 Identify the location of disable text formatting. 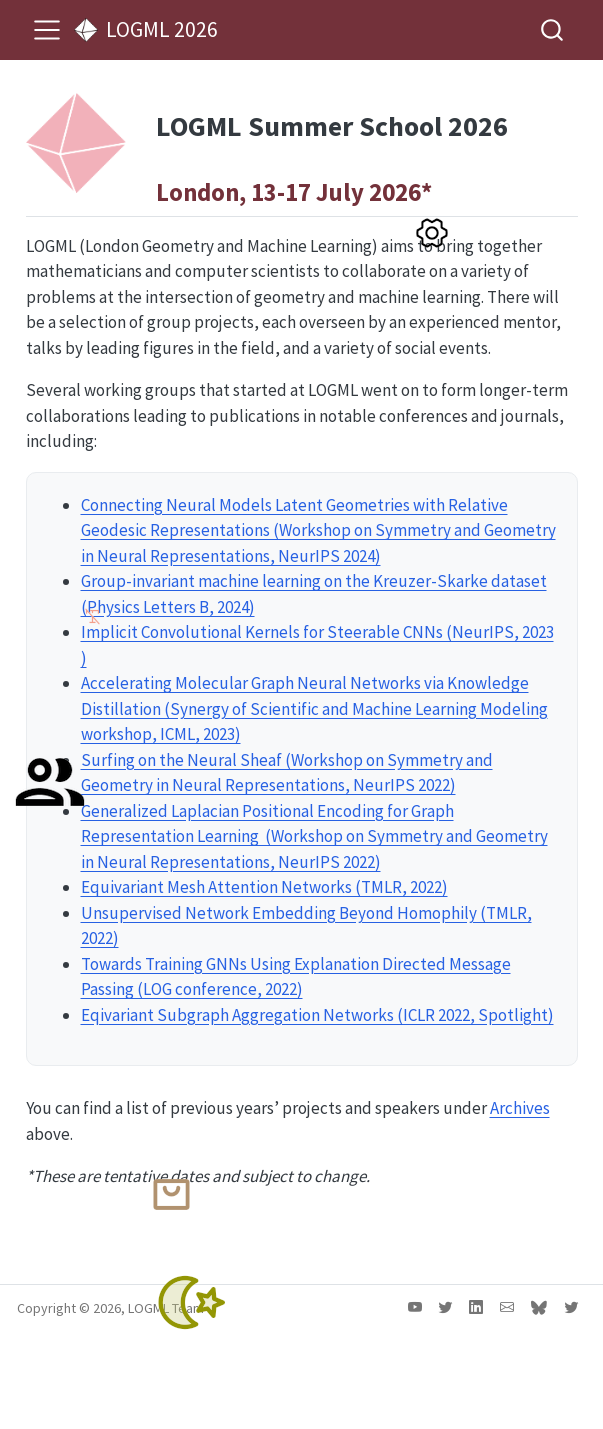
(92, 616).